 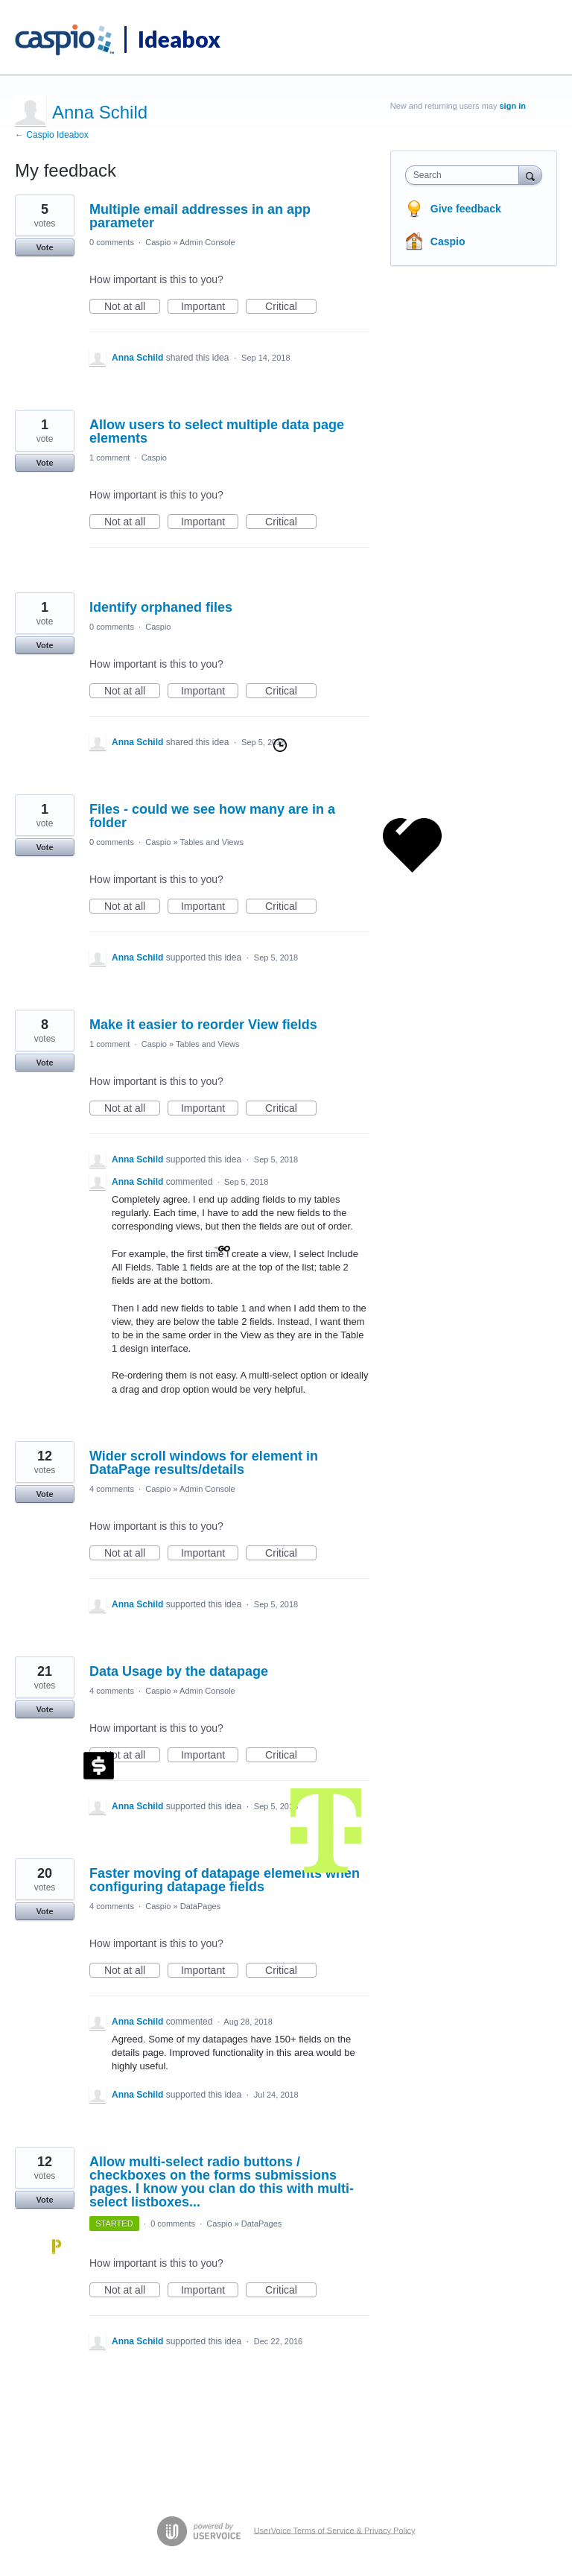 I want to click on add to favorites, so click(x=412, y=844).